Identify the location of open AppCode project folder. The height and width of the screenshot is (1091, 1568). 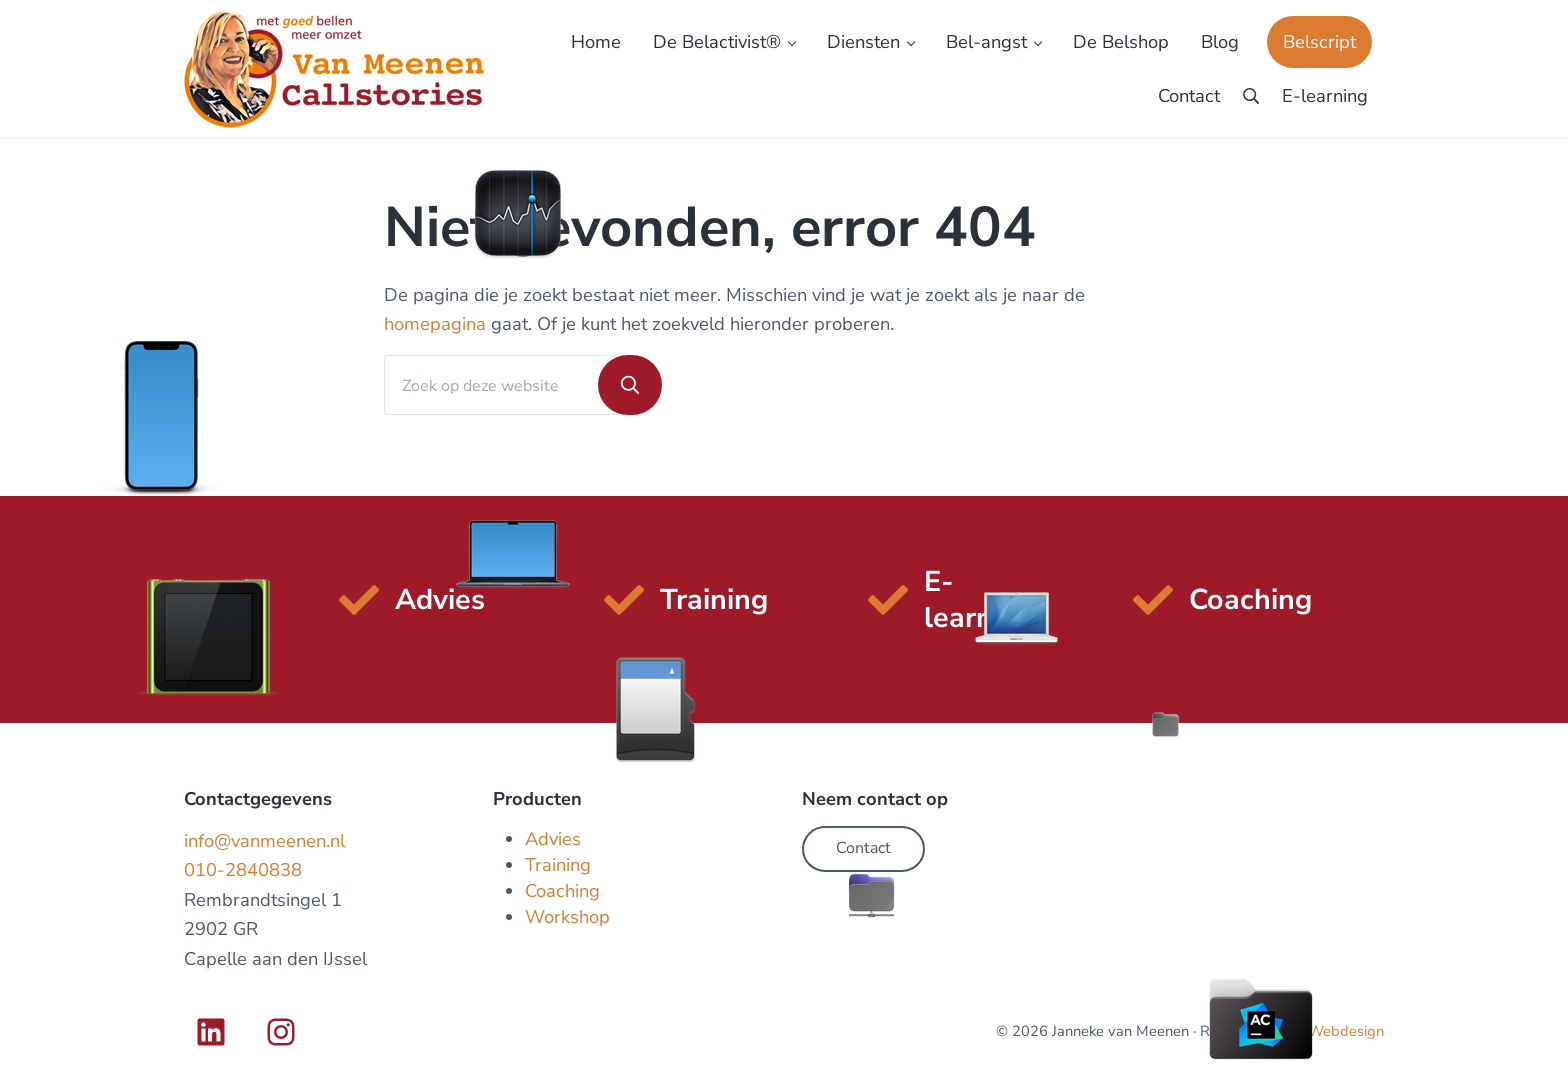
(1260, 1021).